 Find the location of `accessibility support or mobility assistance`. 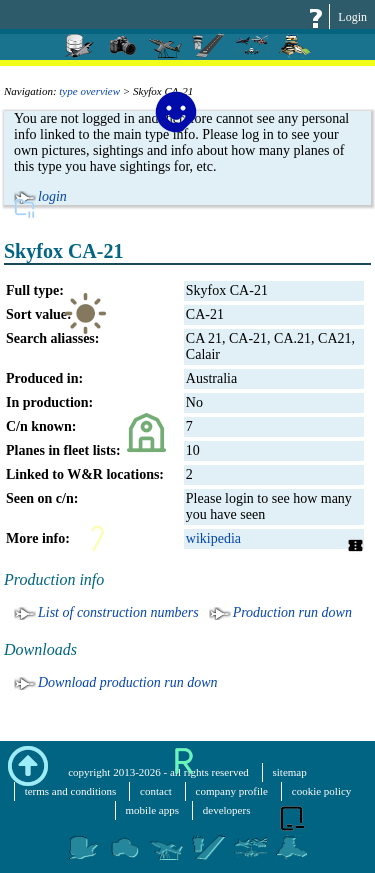

accessibility support or mobility assistance is located at coordinates (97, 538).